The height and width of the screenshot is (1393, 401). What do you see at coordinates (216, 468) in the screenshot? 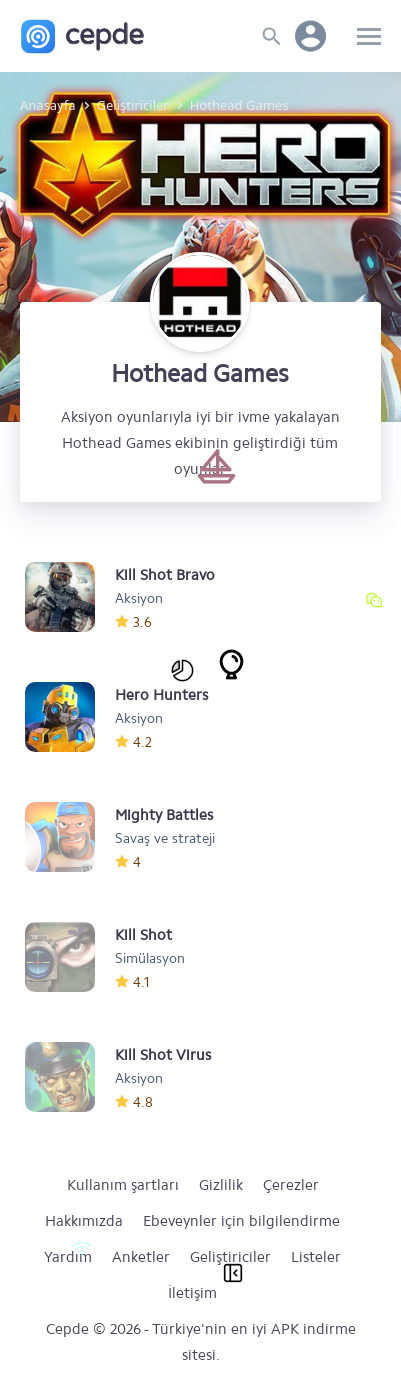
I see `access marine or boating features` at bounding box center [216, 468].